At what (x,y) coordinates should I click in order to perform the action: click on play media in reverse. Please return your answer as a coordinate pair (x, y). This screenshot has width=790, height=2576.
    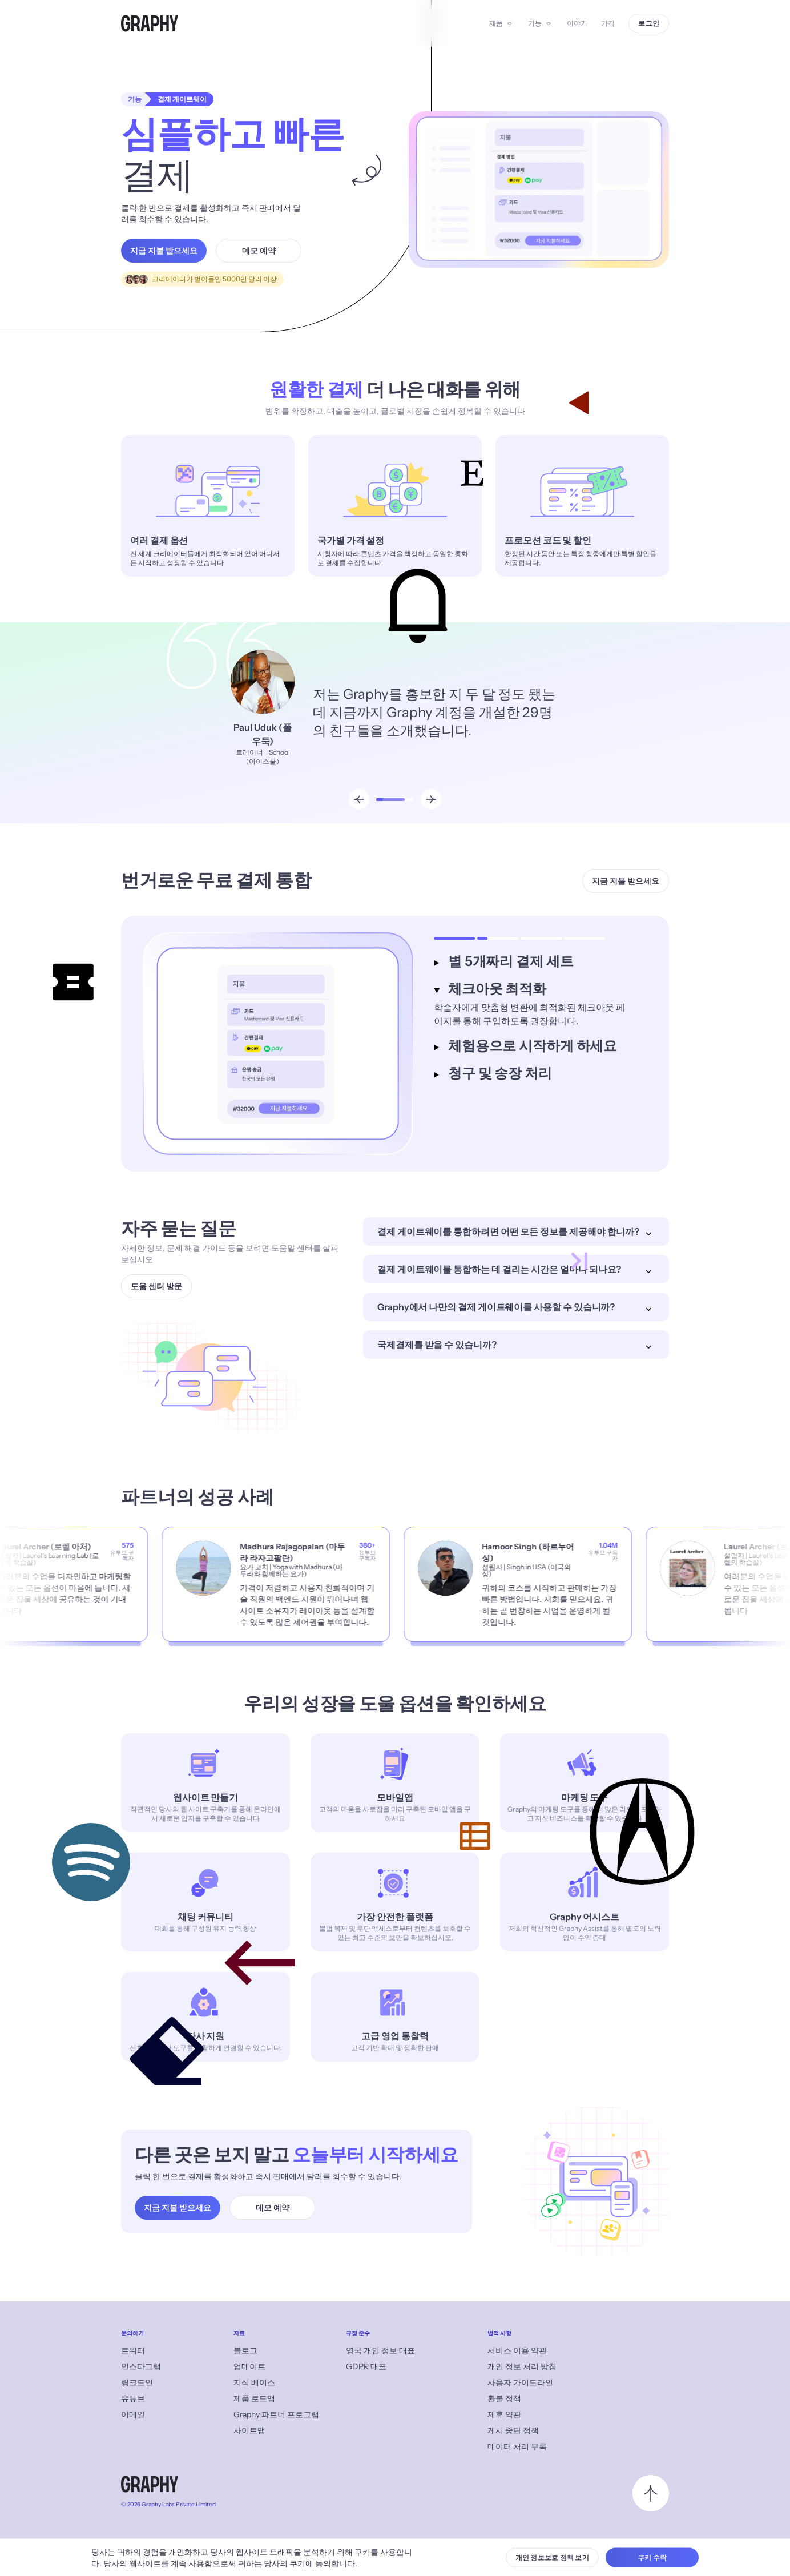
    Looking at the image, I should click on (580, 402).